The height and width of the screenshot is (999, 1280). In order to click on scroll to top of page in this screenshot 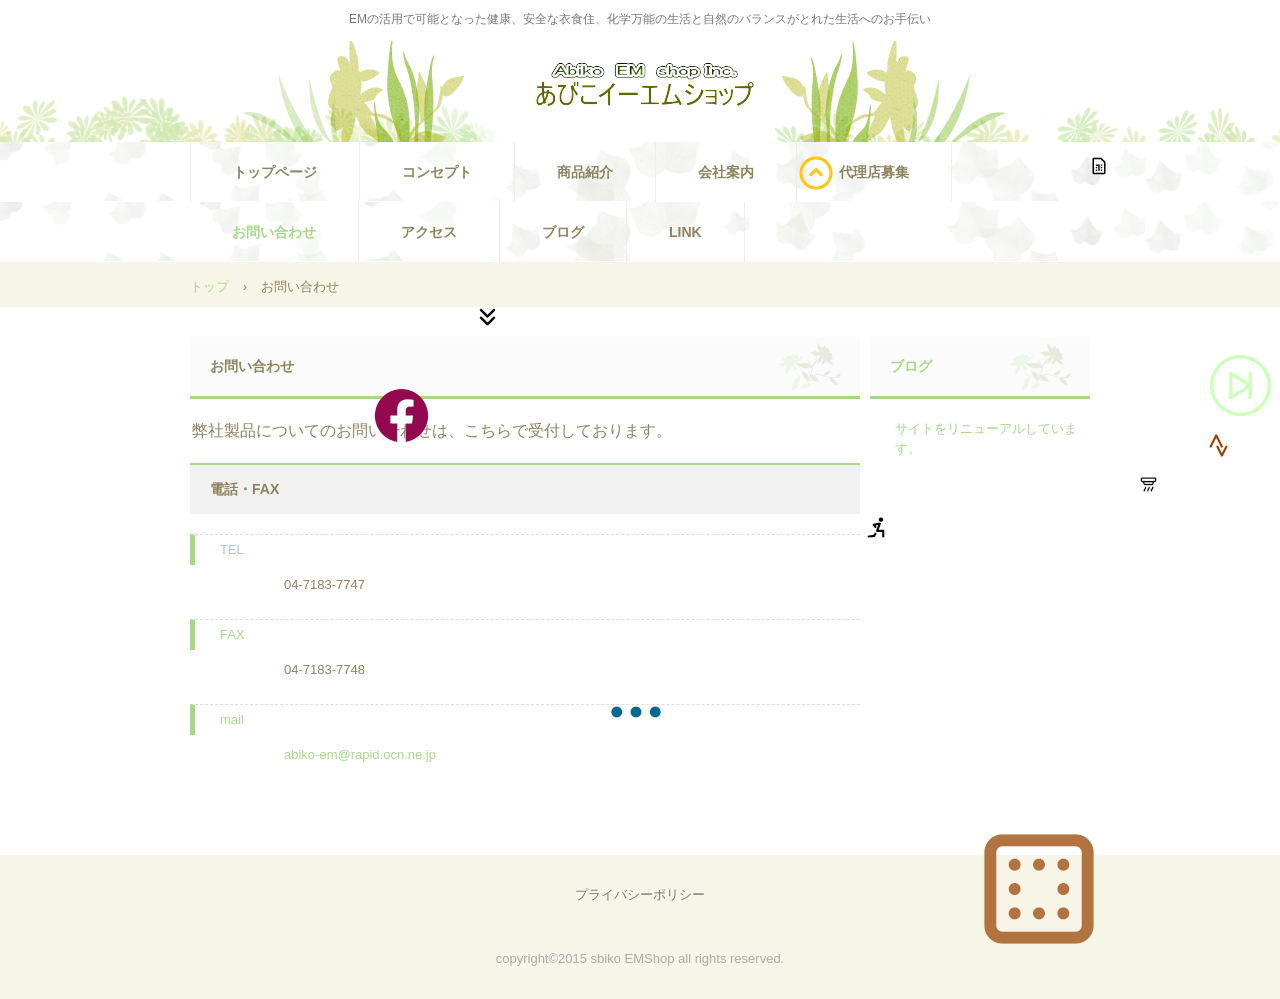, I will do `click(816, 173)`.